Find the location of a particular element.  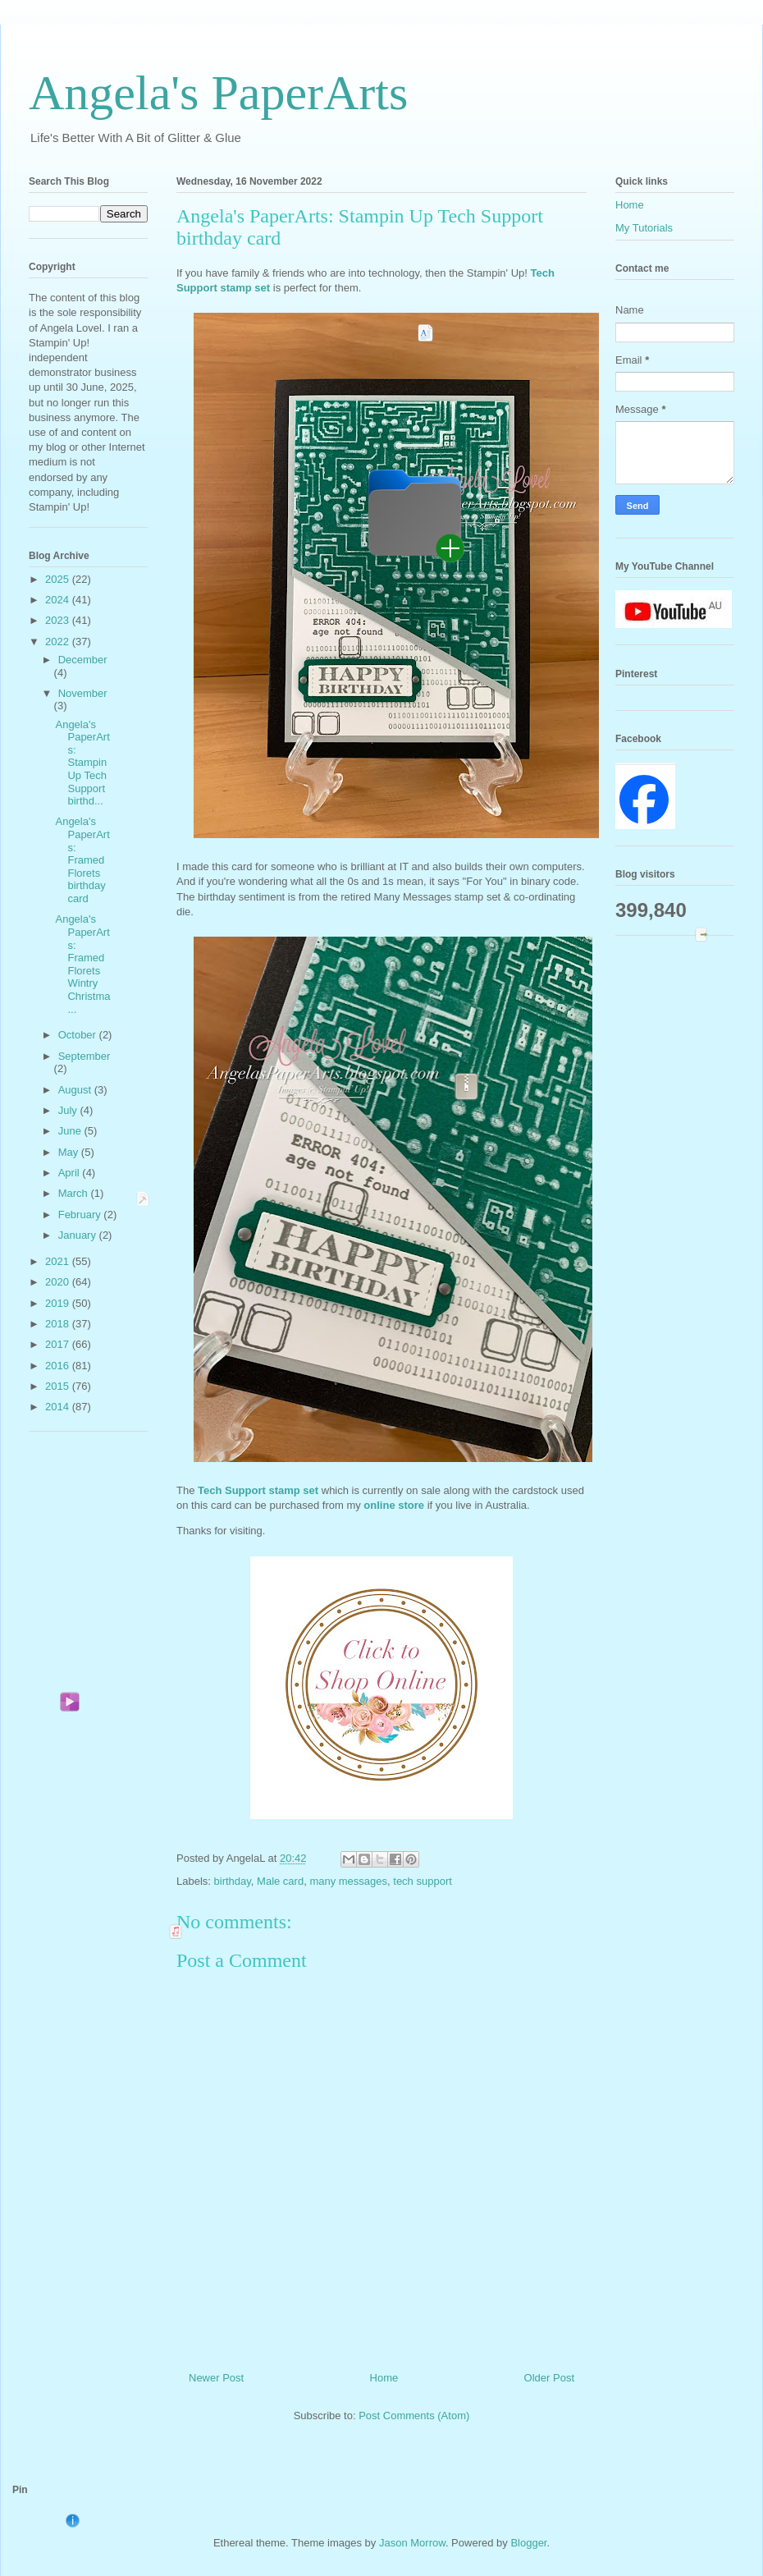

makefile document used for build automation is located at coordinates (143, 1199).